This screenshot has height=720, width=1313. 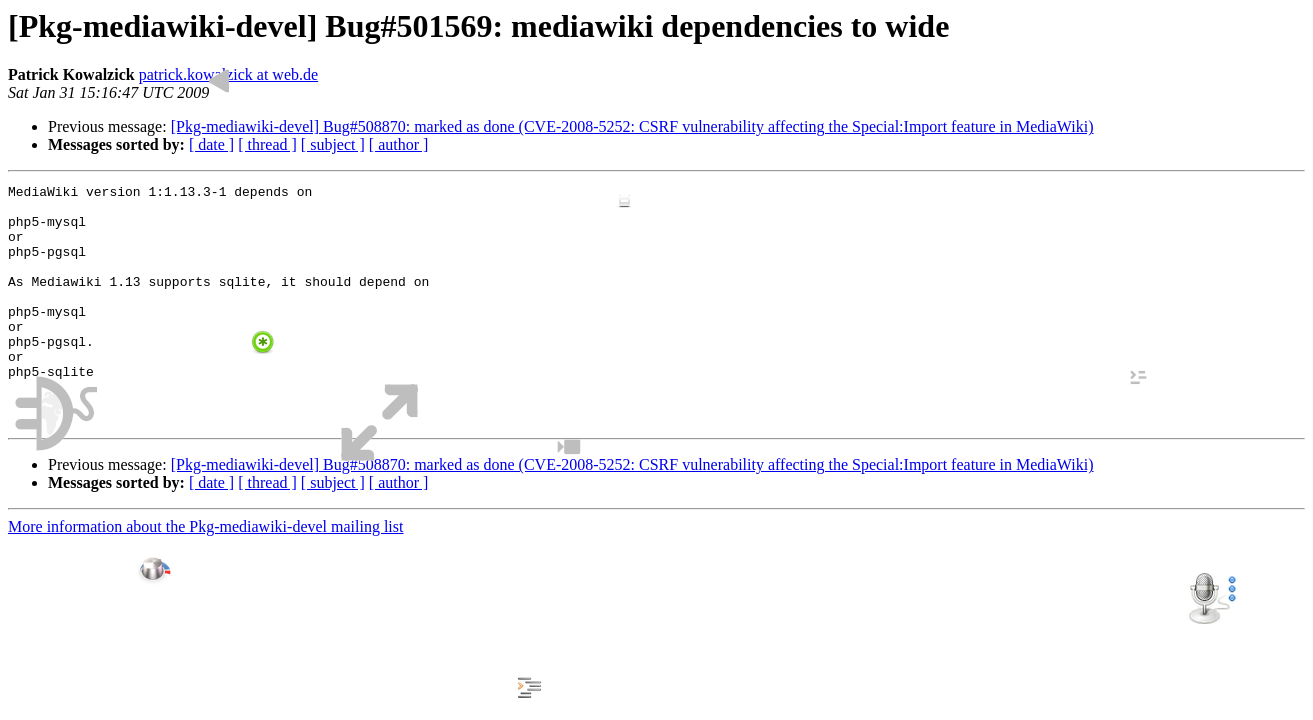 I want to click on play media in right-to-left interface, so click(x=220, y=81).